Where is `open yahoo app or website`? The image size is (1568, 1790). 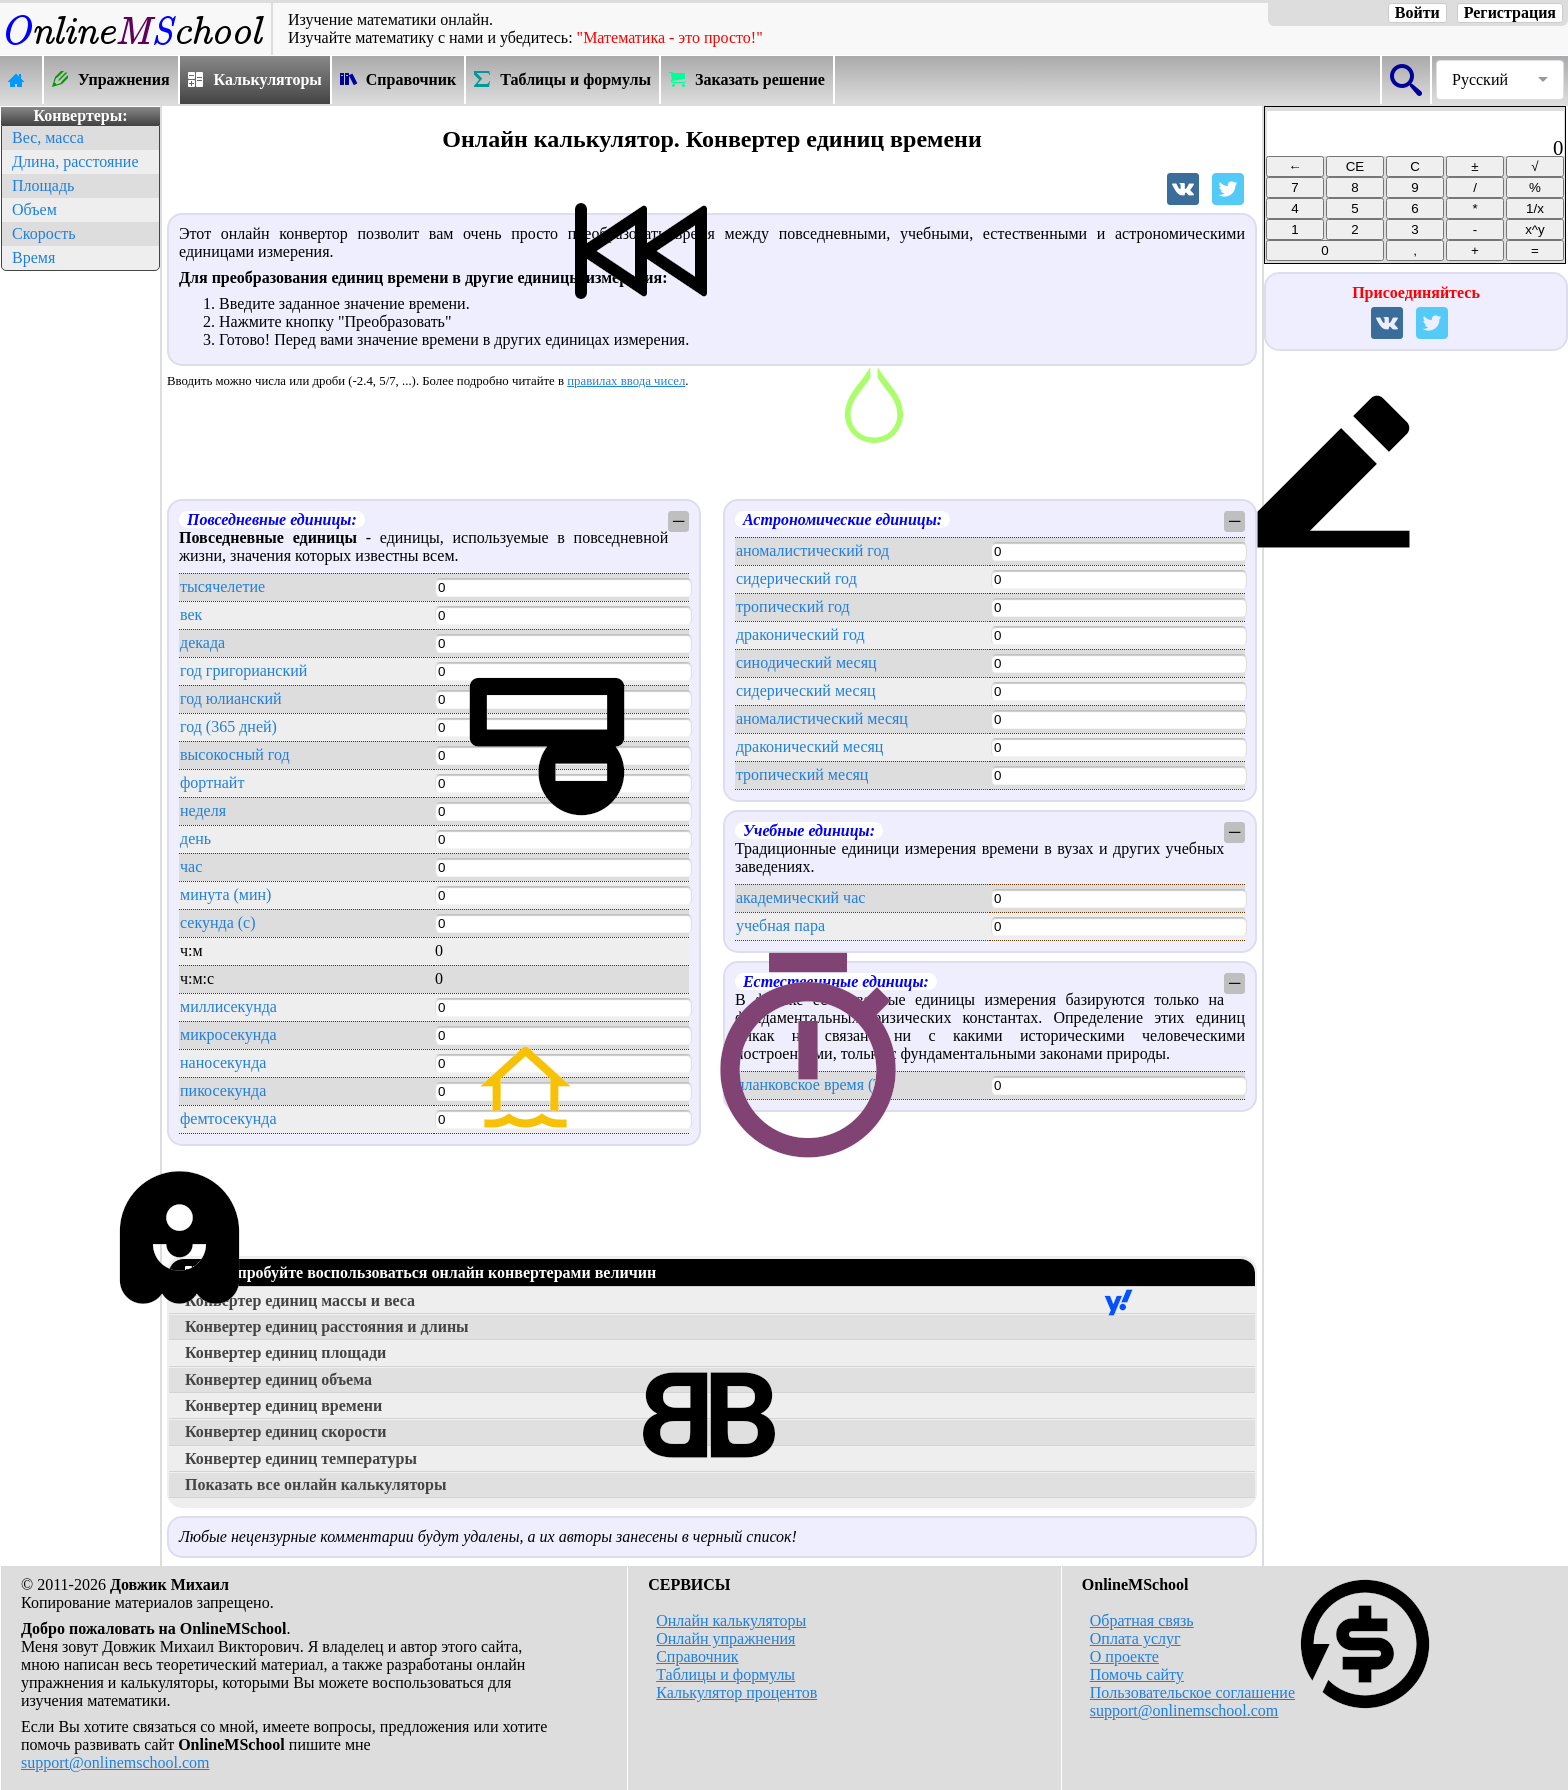 open yahoo app or website is located at coordinates (1118, 1302).